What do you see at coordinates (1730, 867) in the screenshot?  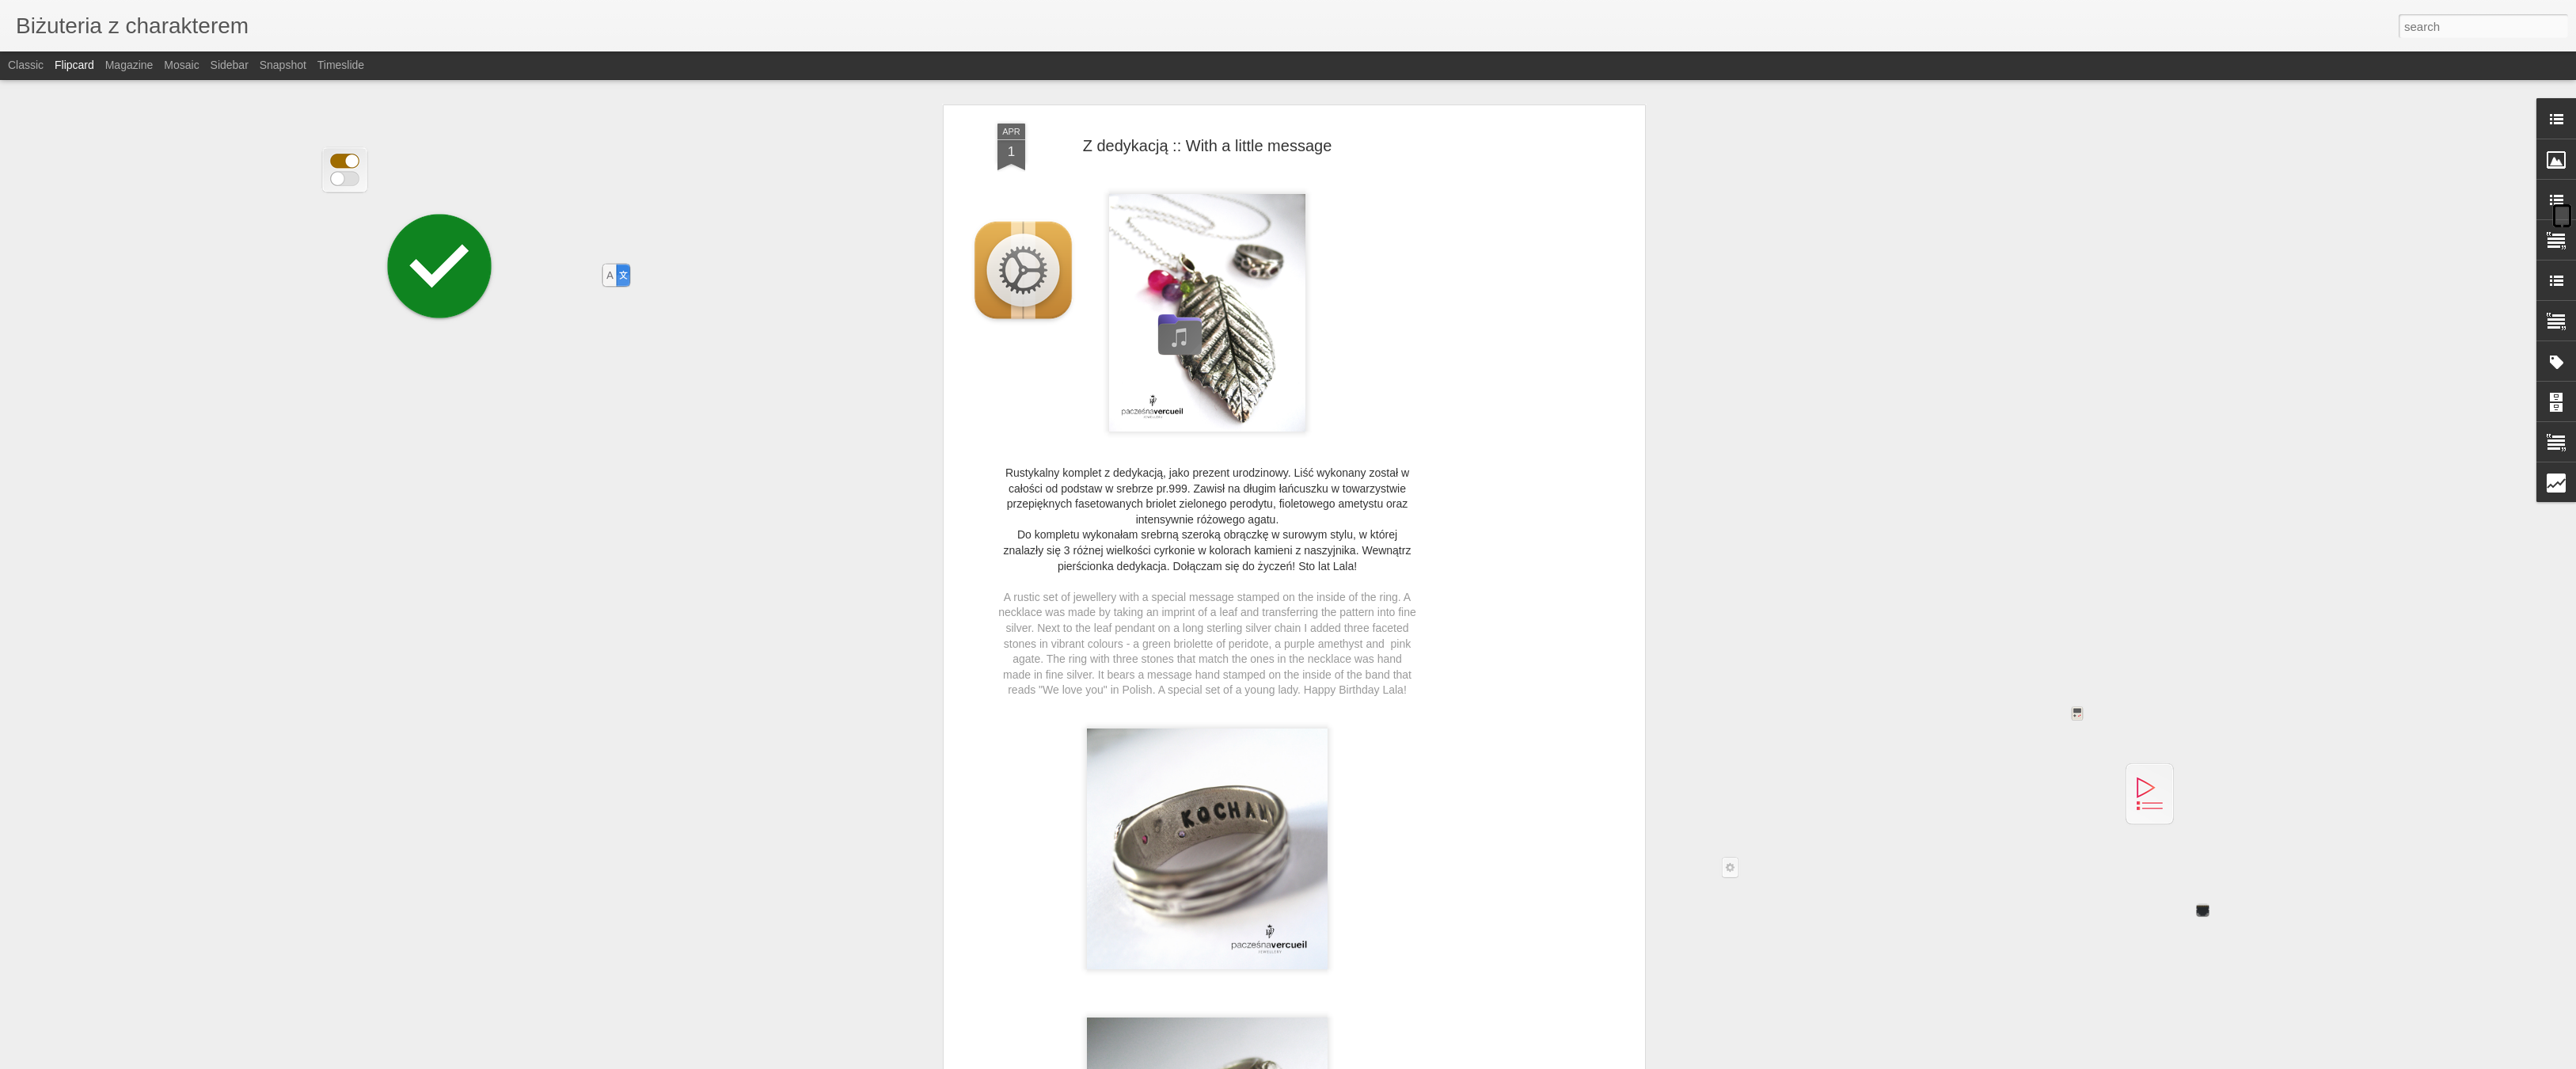 I see `a desktop application shortcut file` at bounding box center [1730, 867].